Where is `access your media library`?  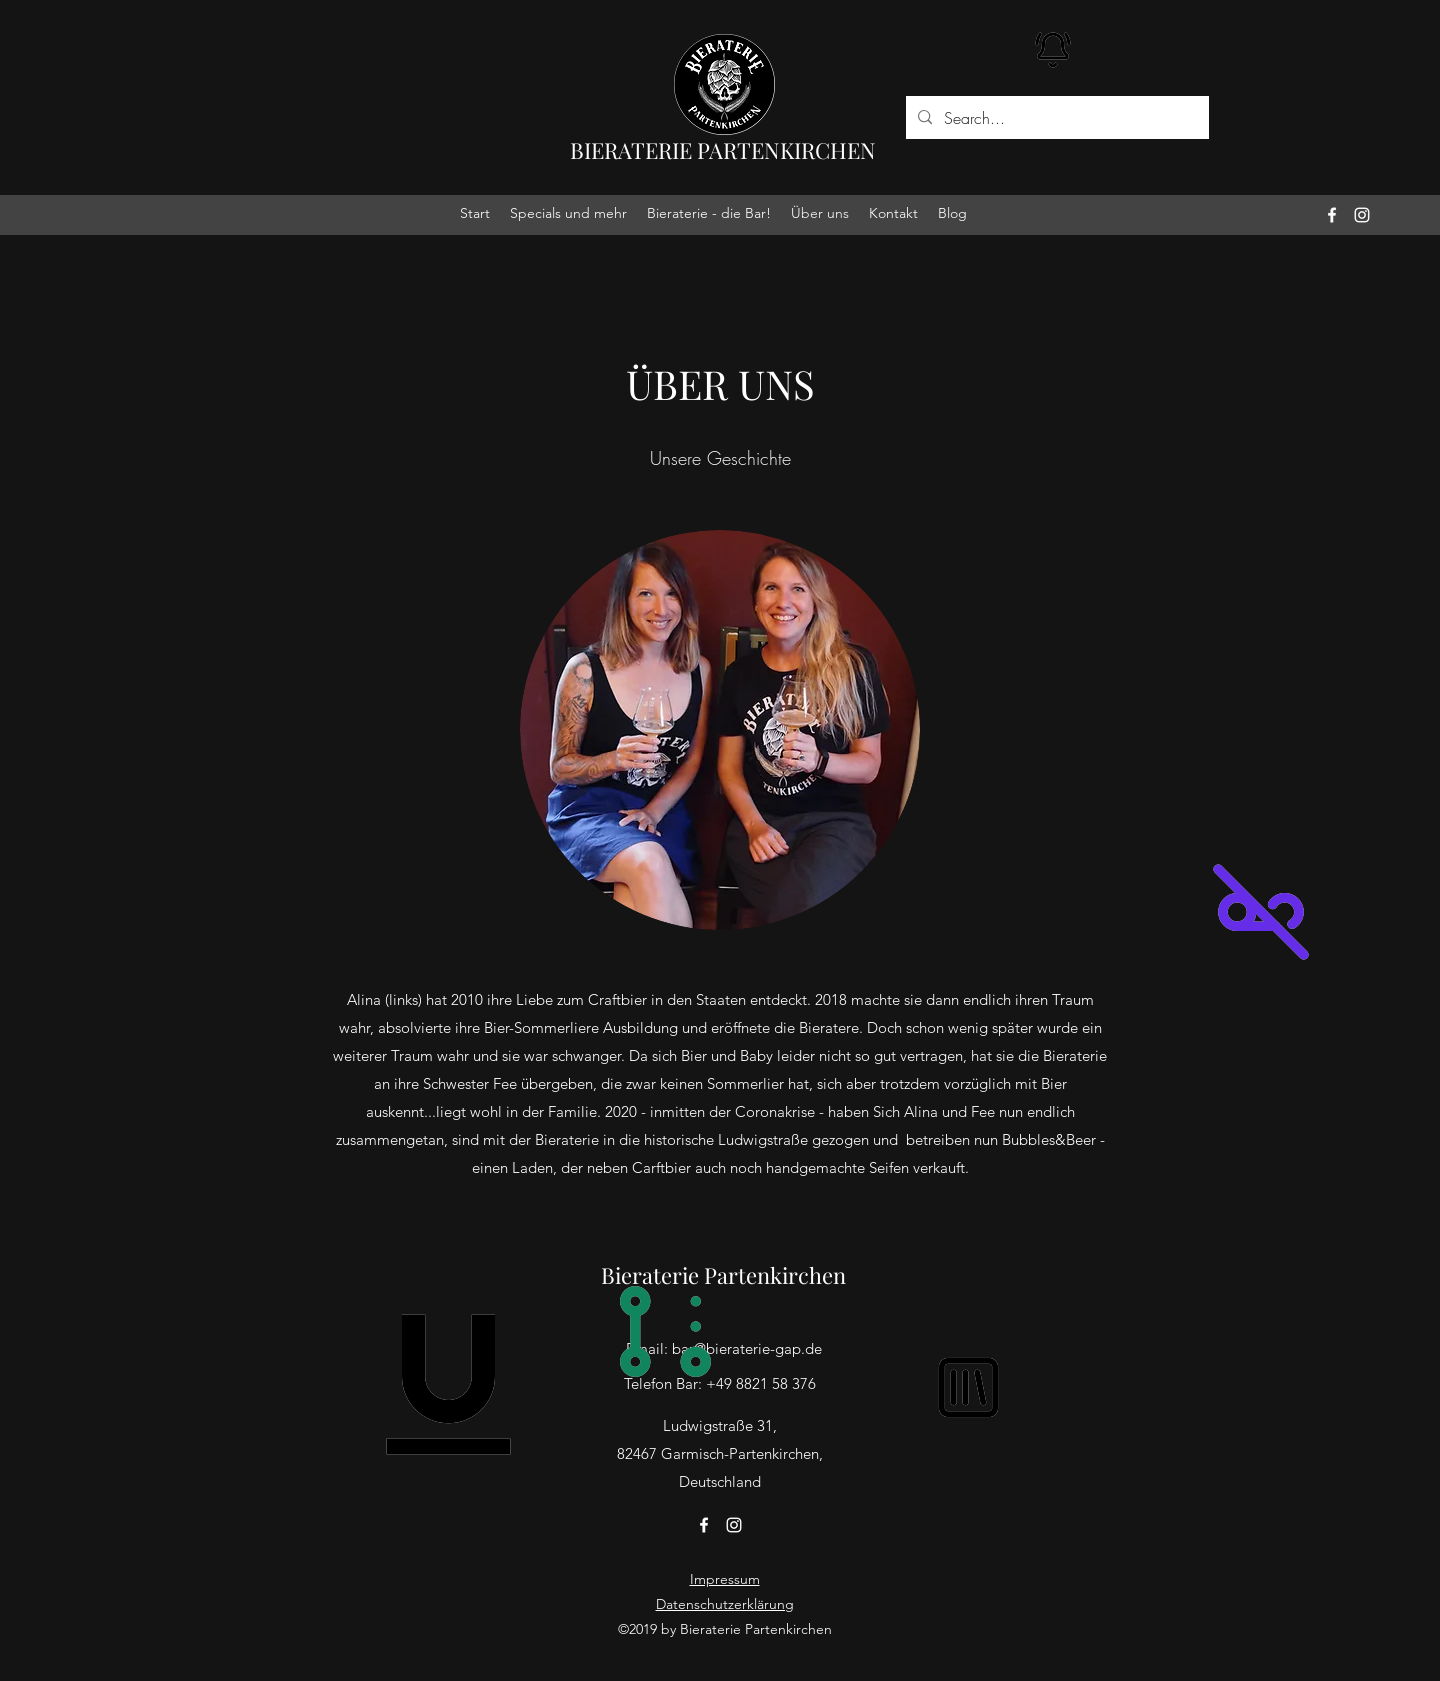
access your media library is located at coordinates (968, 1387).